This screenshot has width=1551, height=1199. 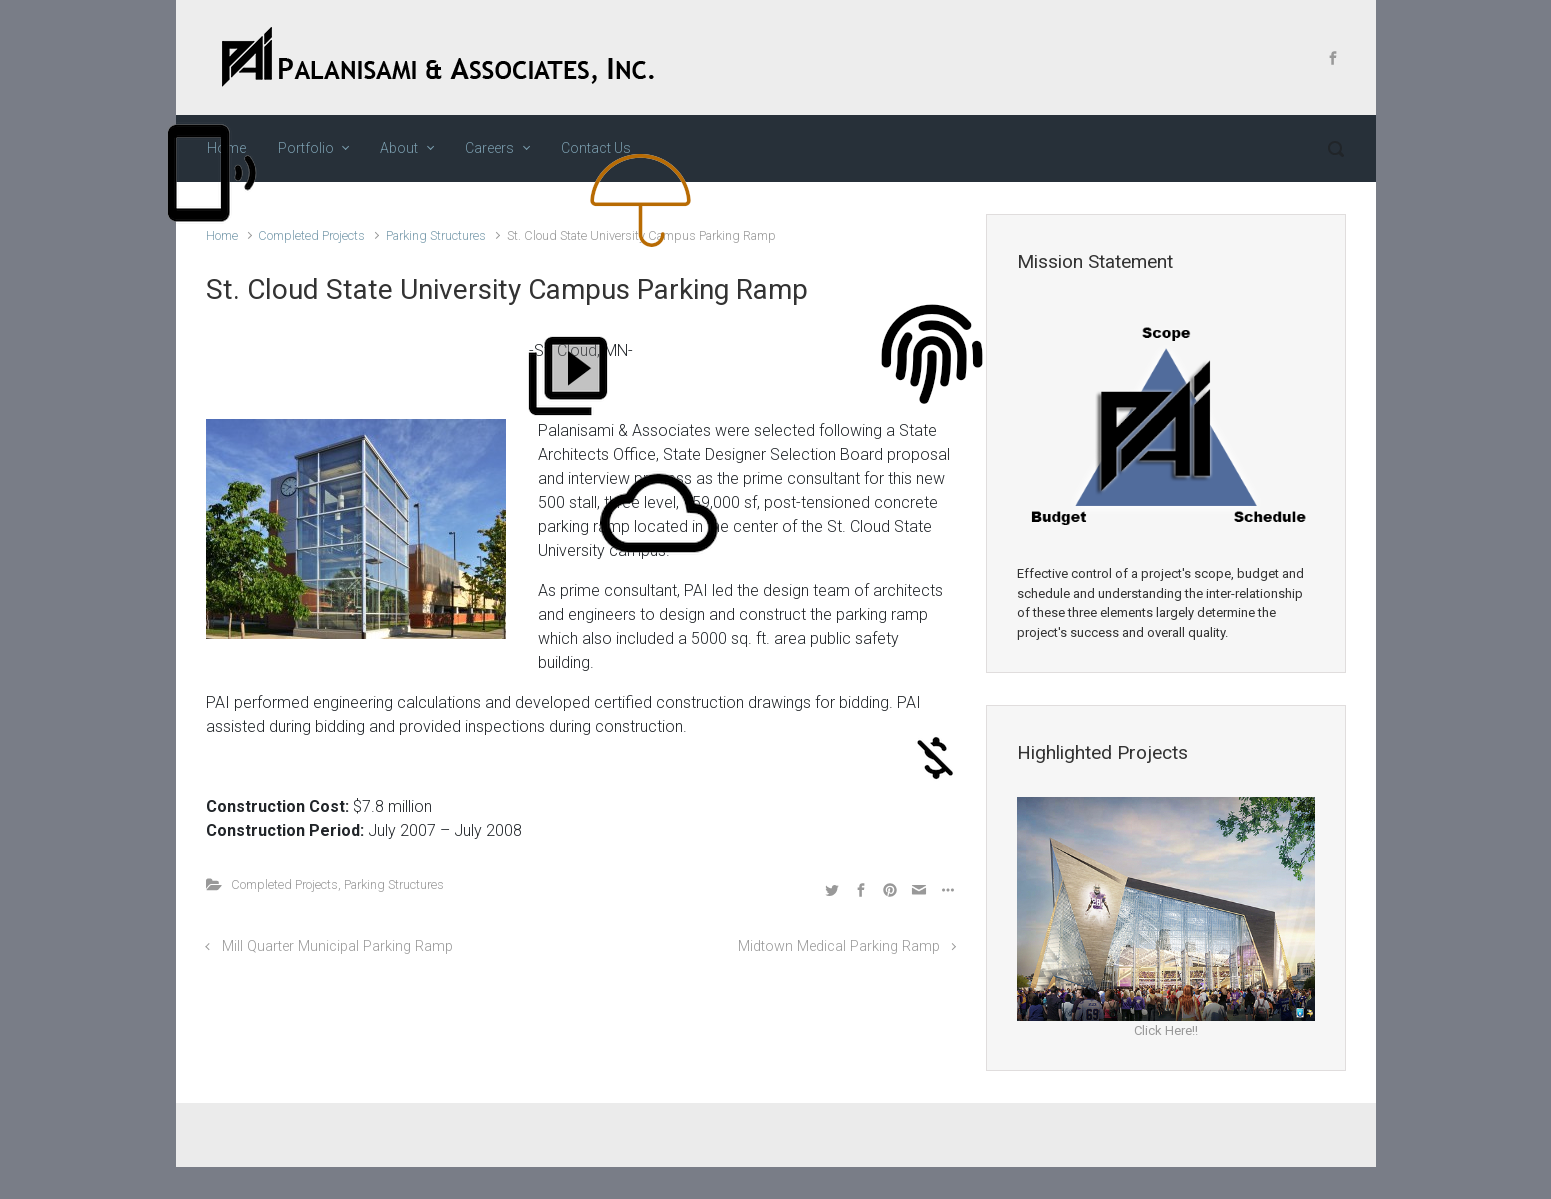 What do you see at coordinates (640, 200) in the screenshot?
I see `indicates weather protection or rain forecast` at bounding box center [640, 200].